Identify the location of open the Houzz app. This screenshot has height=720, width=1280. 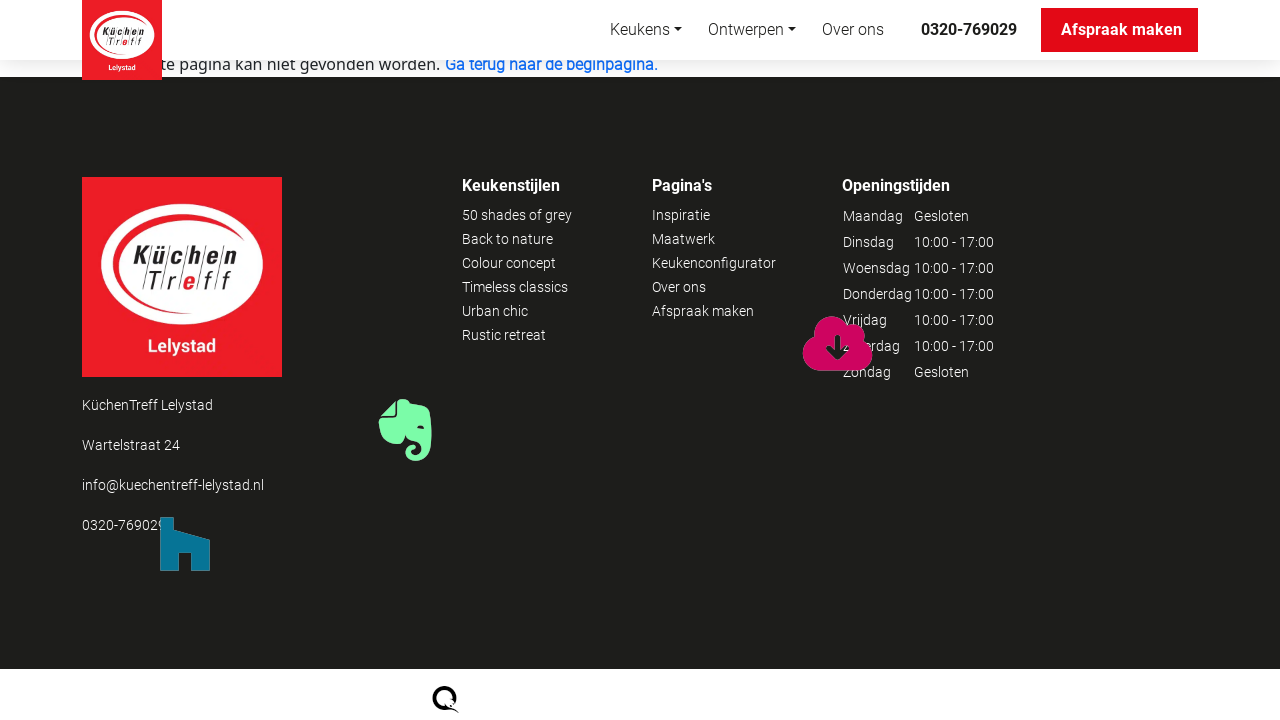
(185, 544).